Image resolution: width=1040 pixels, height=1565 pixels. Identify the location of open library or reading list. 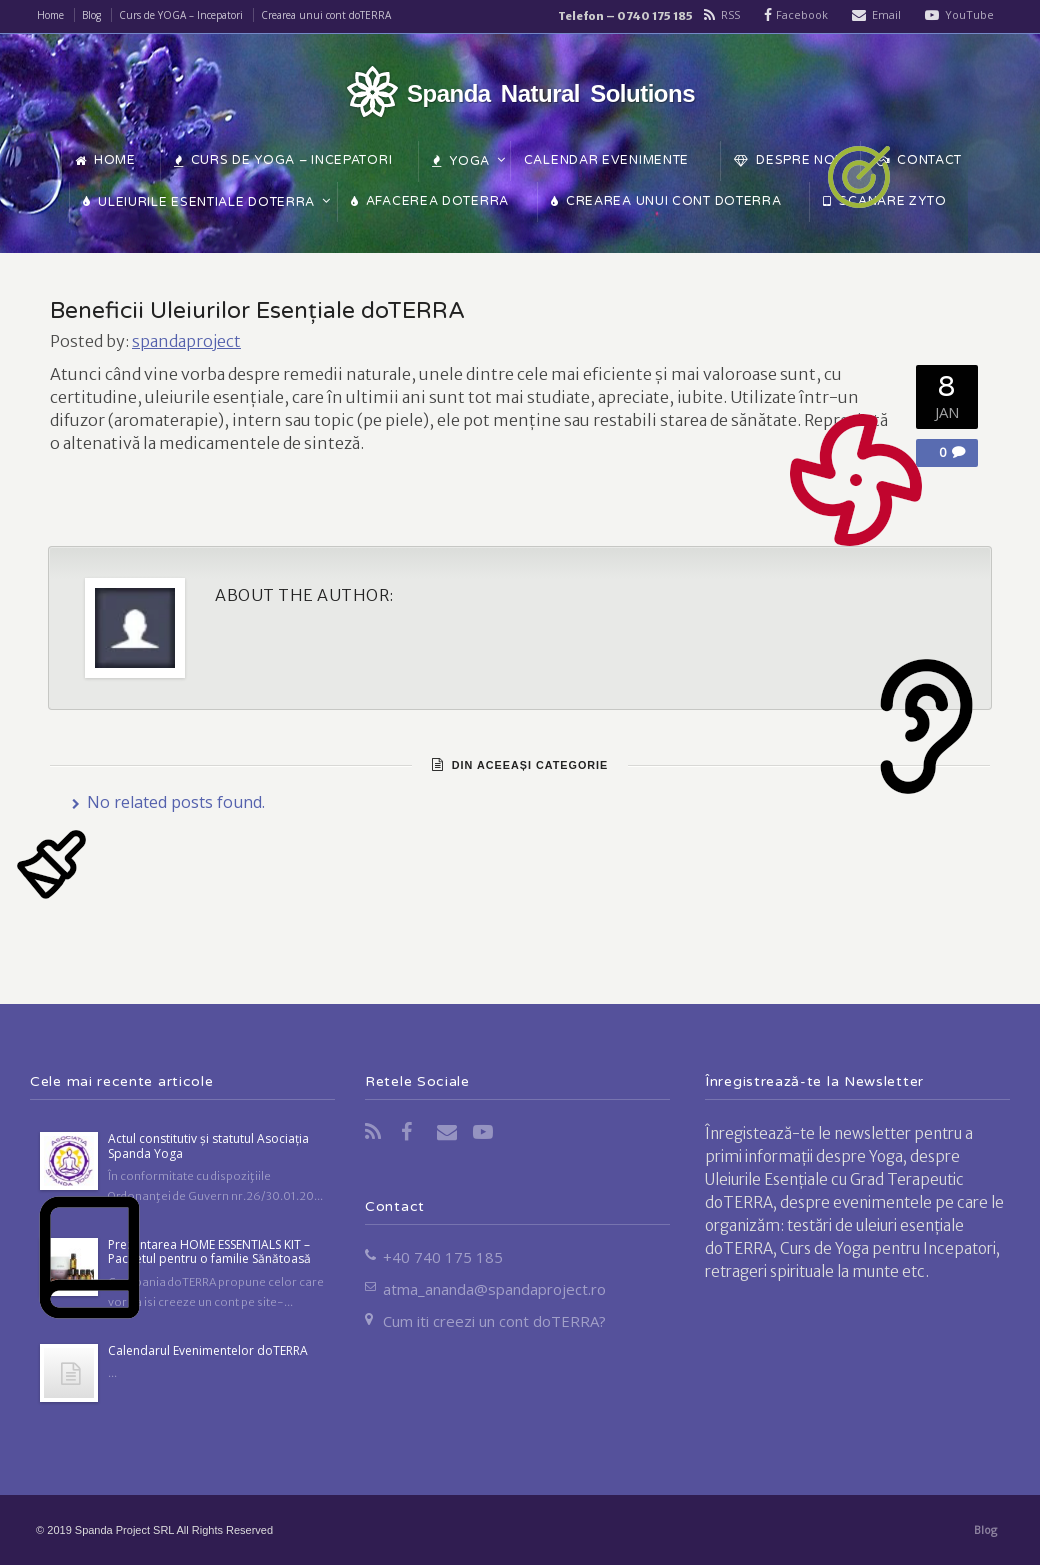
(89, 1257).